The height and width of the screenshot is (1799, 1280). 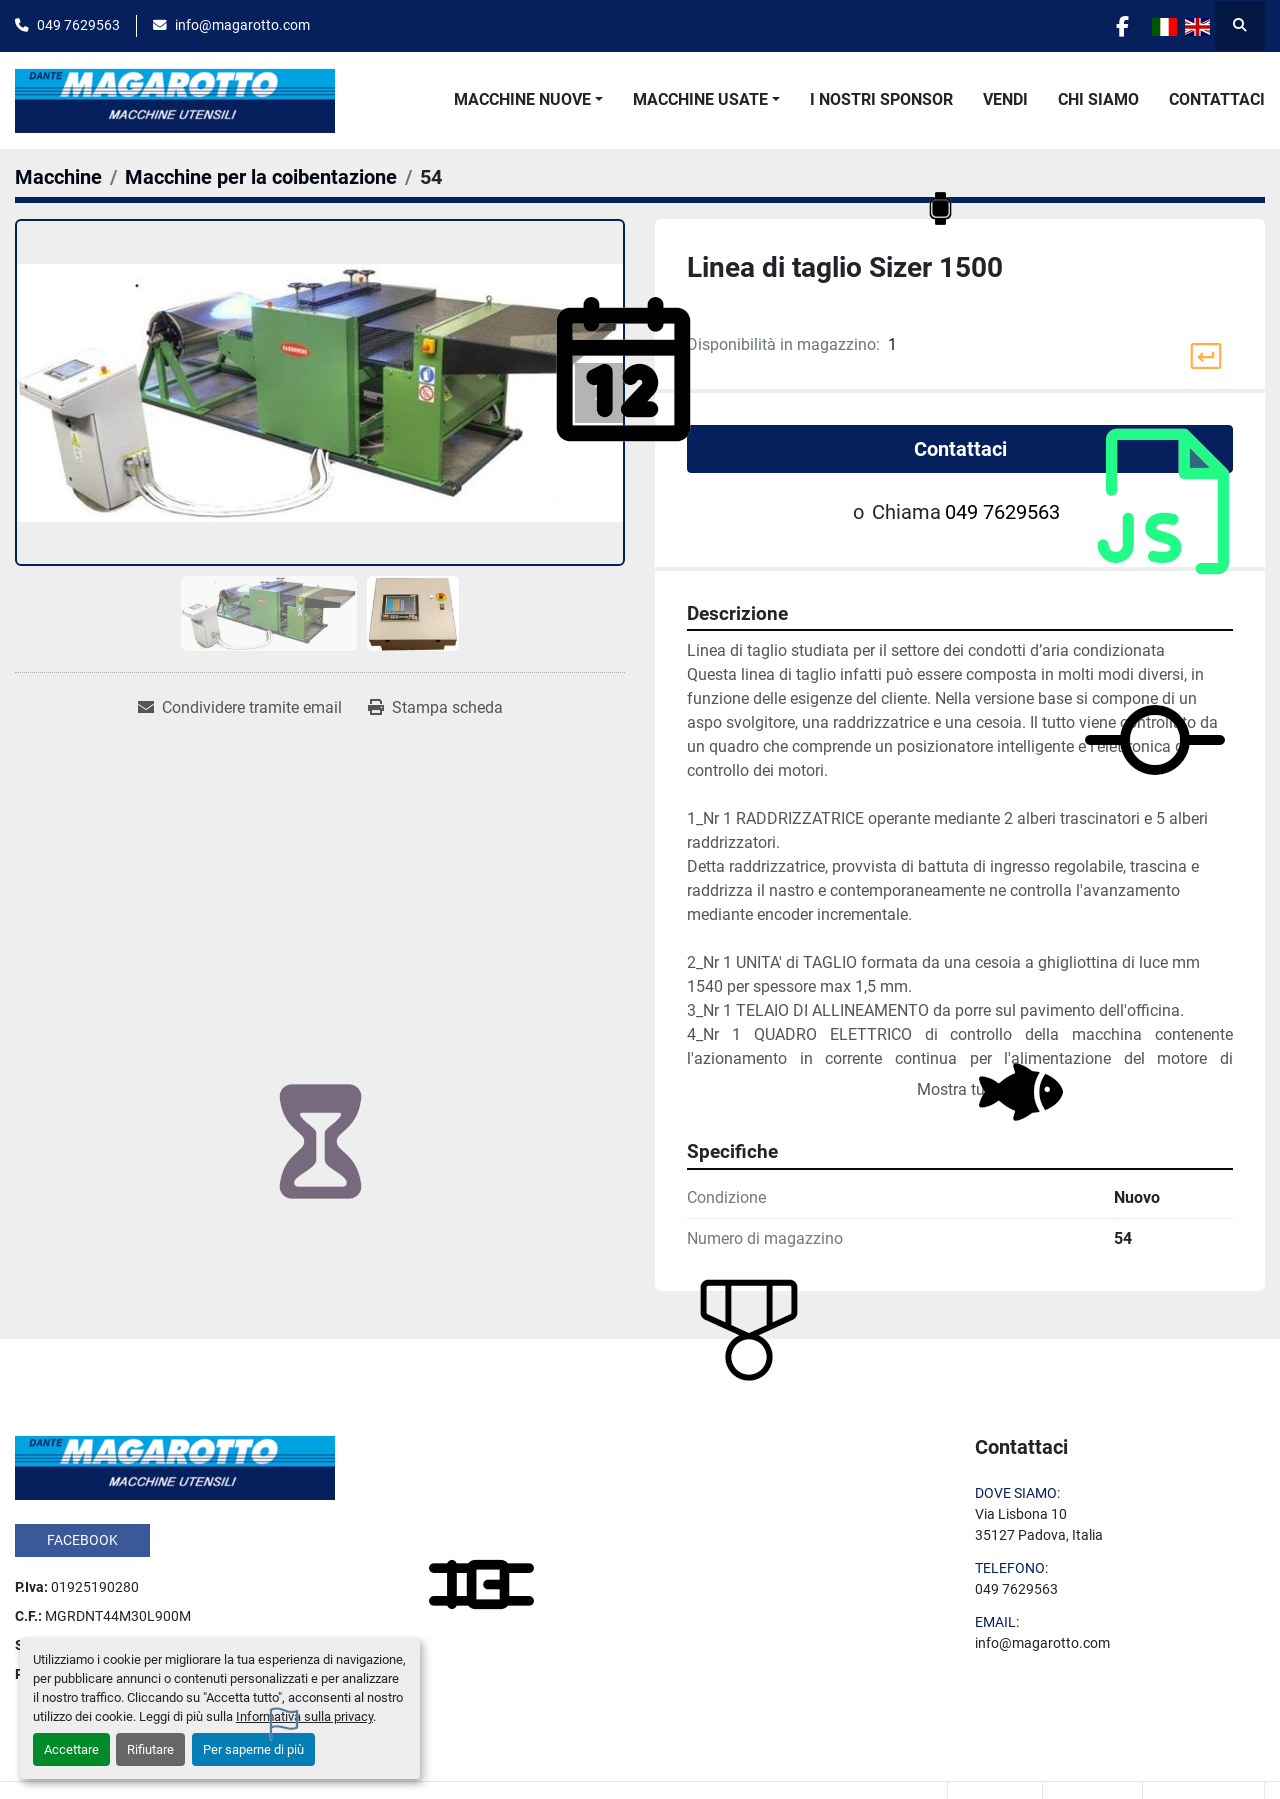 I want to click on access smartwatch settings or companion app, so click(x=940, y=208).